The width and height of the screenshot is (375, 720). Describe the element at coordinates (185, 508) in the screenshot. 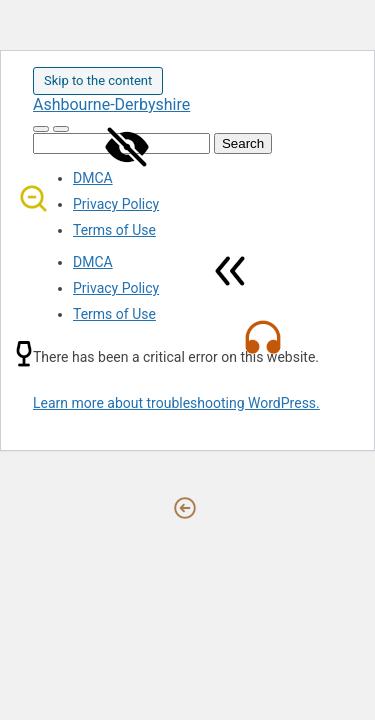

I see `go back to the previous screen` at that location.